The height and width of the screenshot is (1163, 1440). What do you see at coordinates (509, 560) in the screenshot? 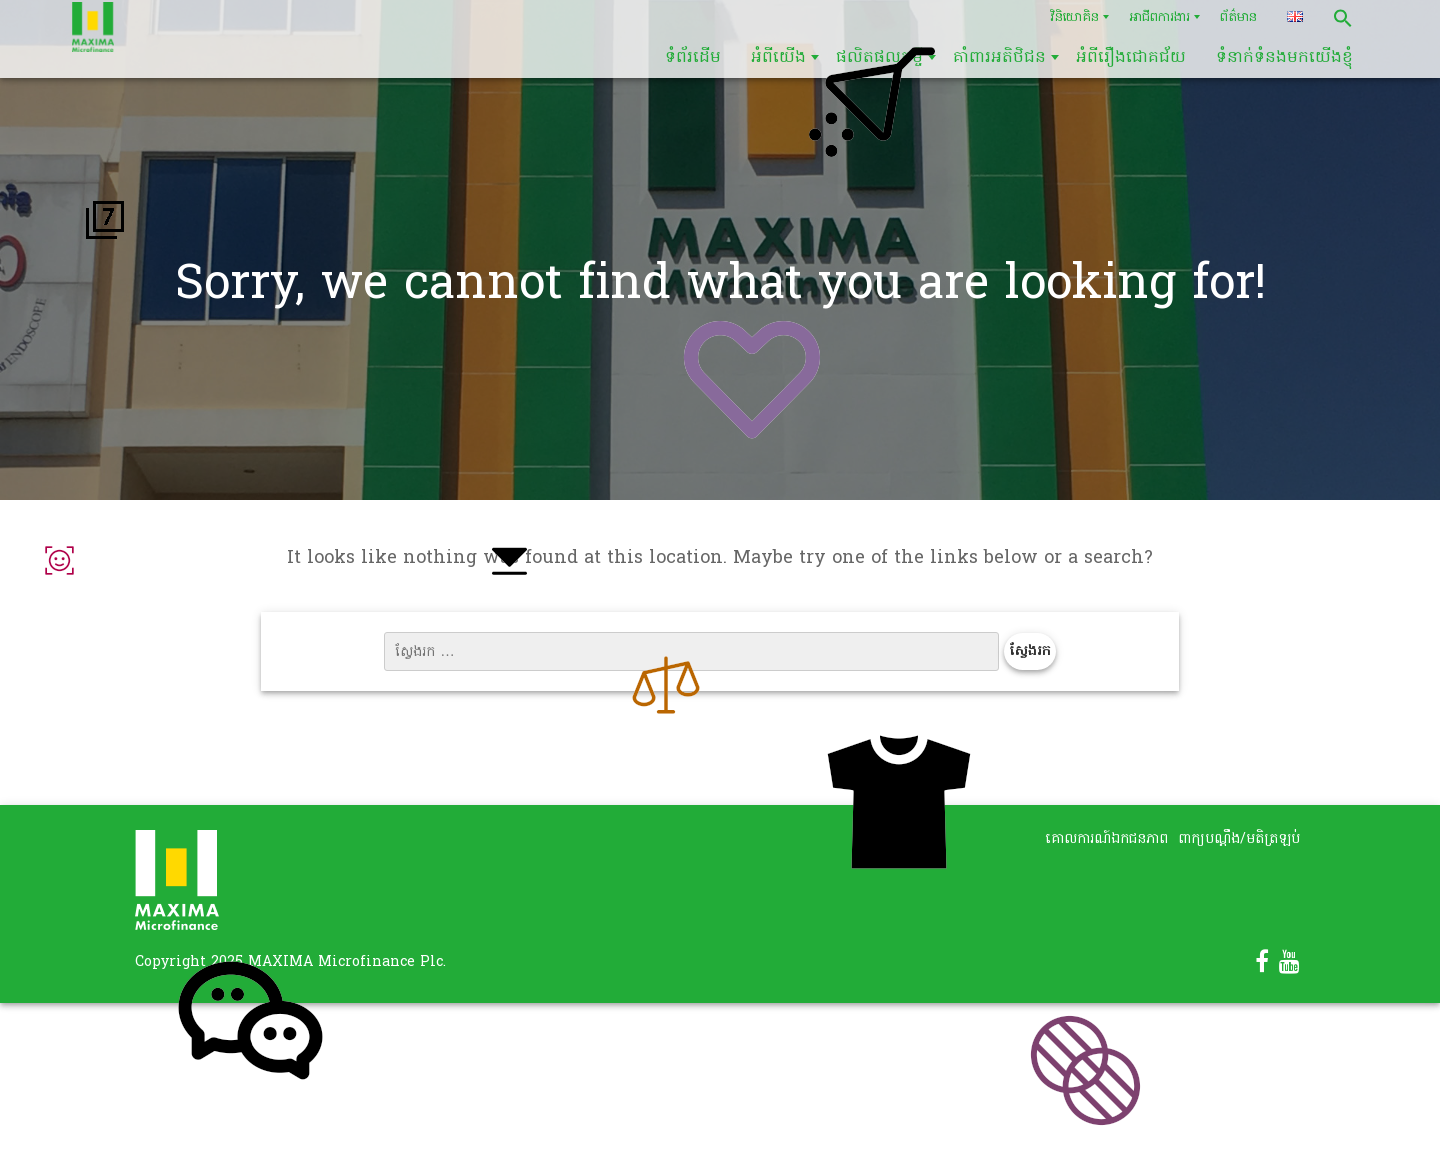
I see `scroll to bottom of page or content` at bounding box center [509, 560].